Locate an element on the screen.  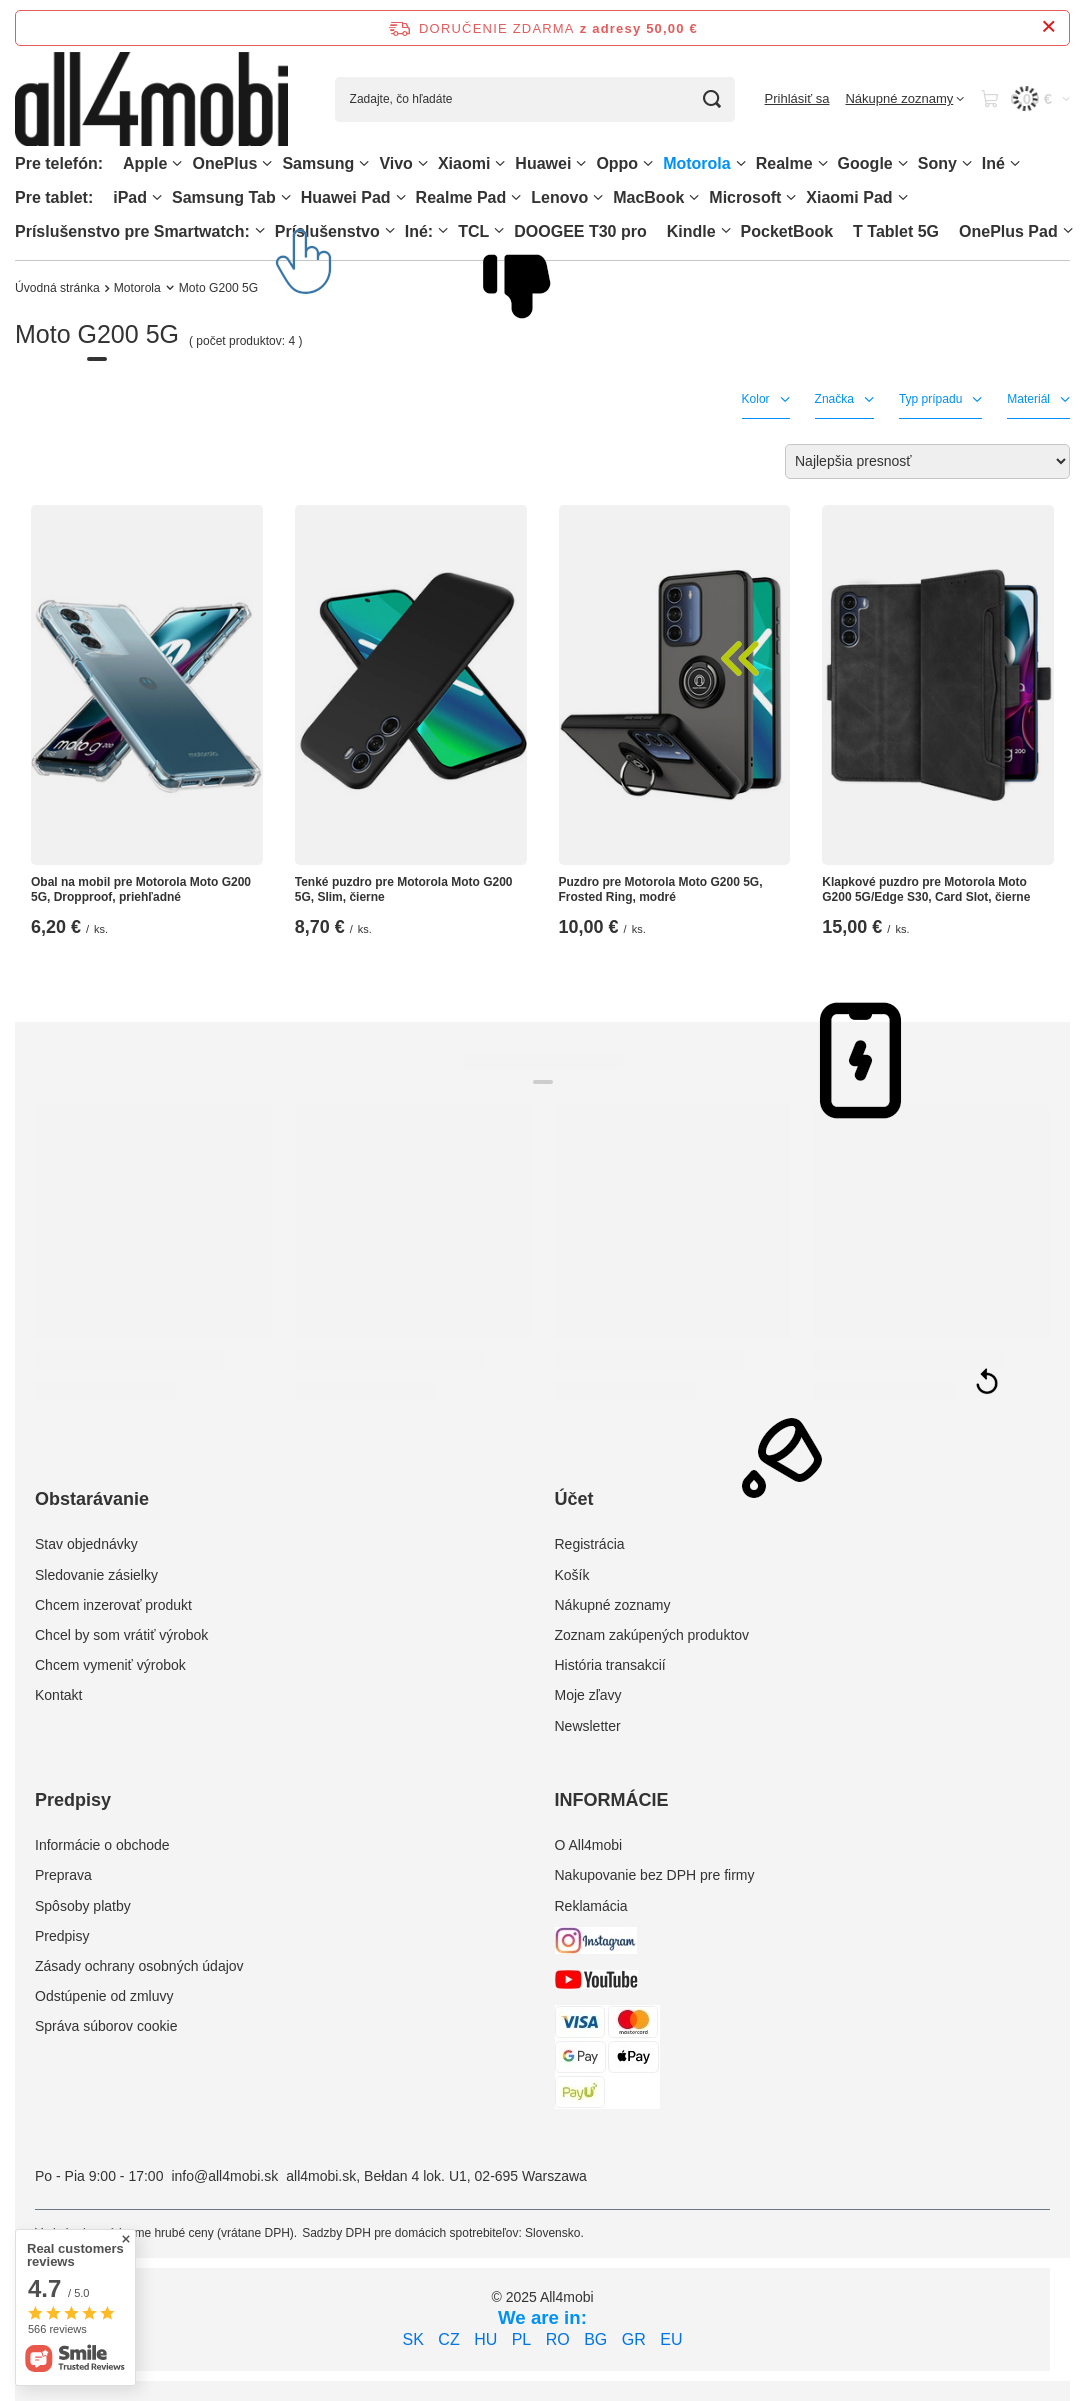
skip to previous item or beginning is located at coordinates (741, 658).